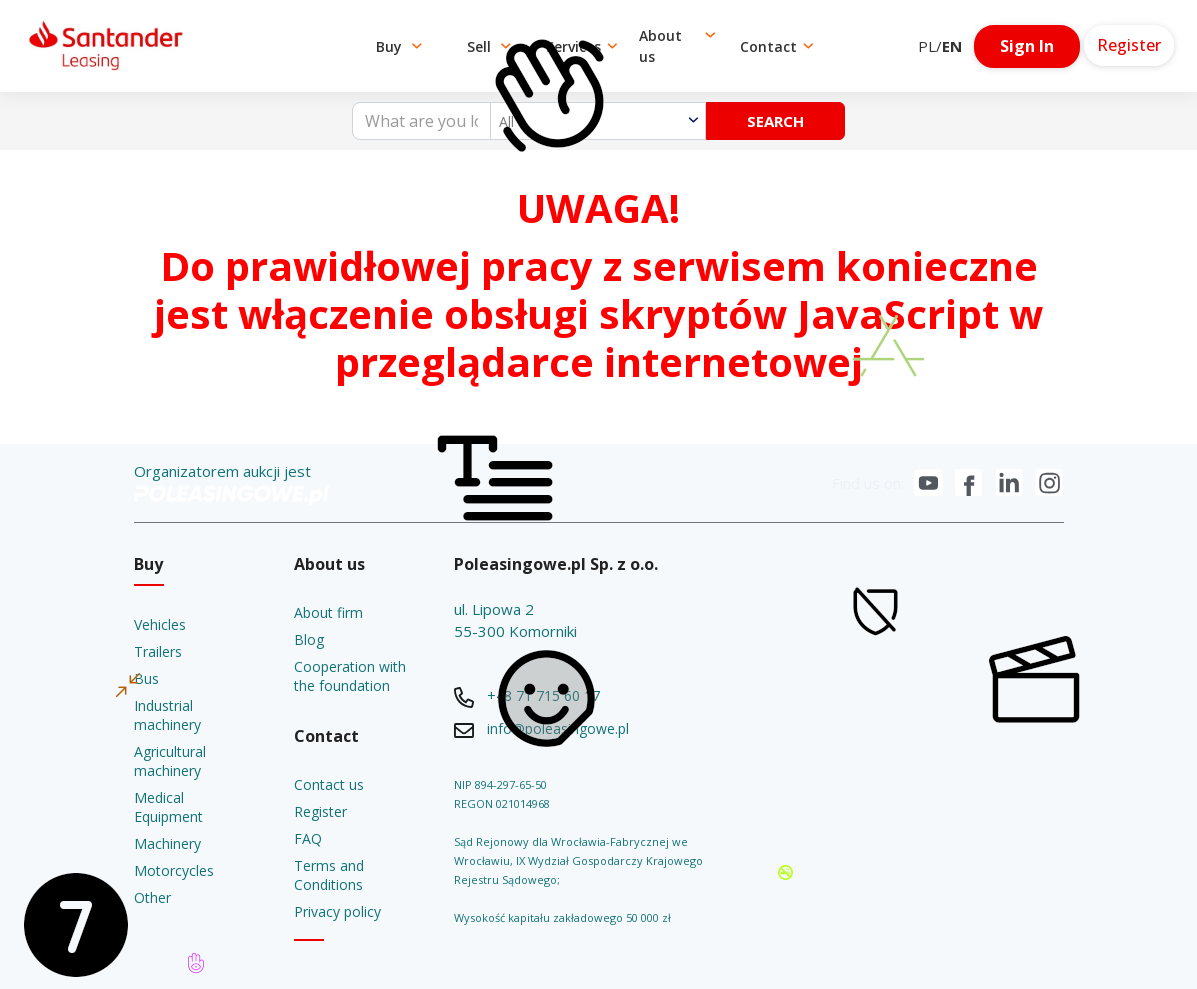 The image size is (1197, 989). What do you see at coordinates (785, 872) in the screenshot?
I see `indicates a no smoking zone or area` at bounding box center [785, 872].